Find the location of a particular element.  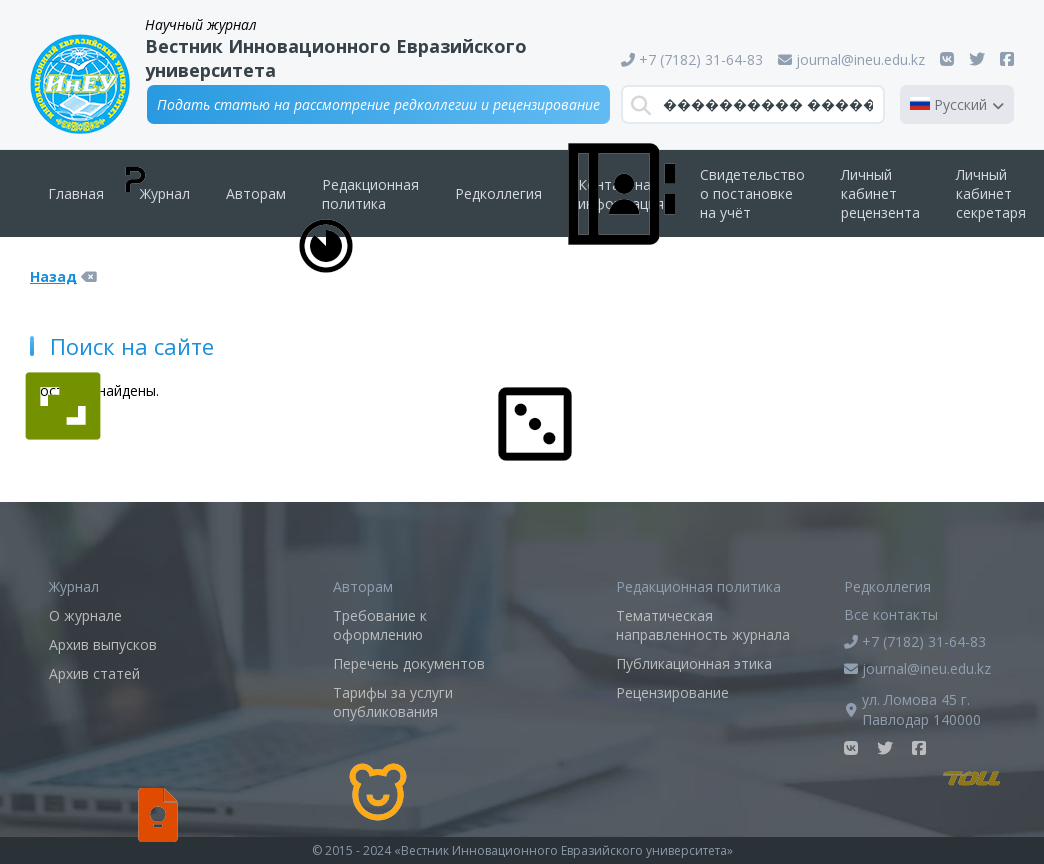

toll group logistics company logo is located at coordinates (971, 778).